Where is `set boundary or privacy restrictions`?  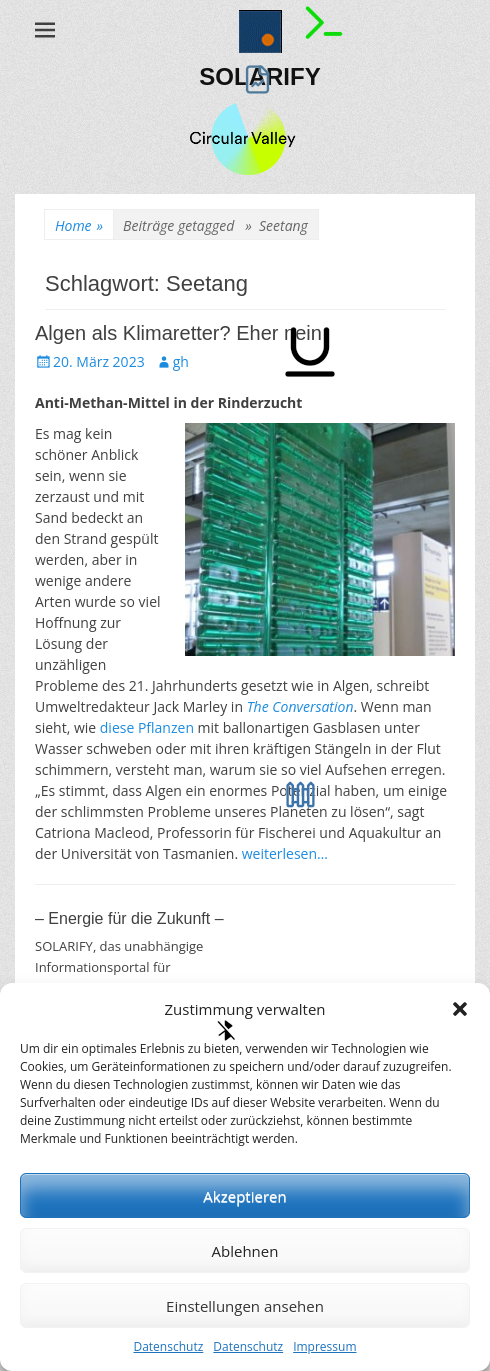
set boundary or privacy restrictions is located at coordinates (300, 794).